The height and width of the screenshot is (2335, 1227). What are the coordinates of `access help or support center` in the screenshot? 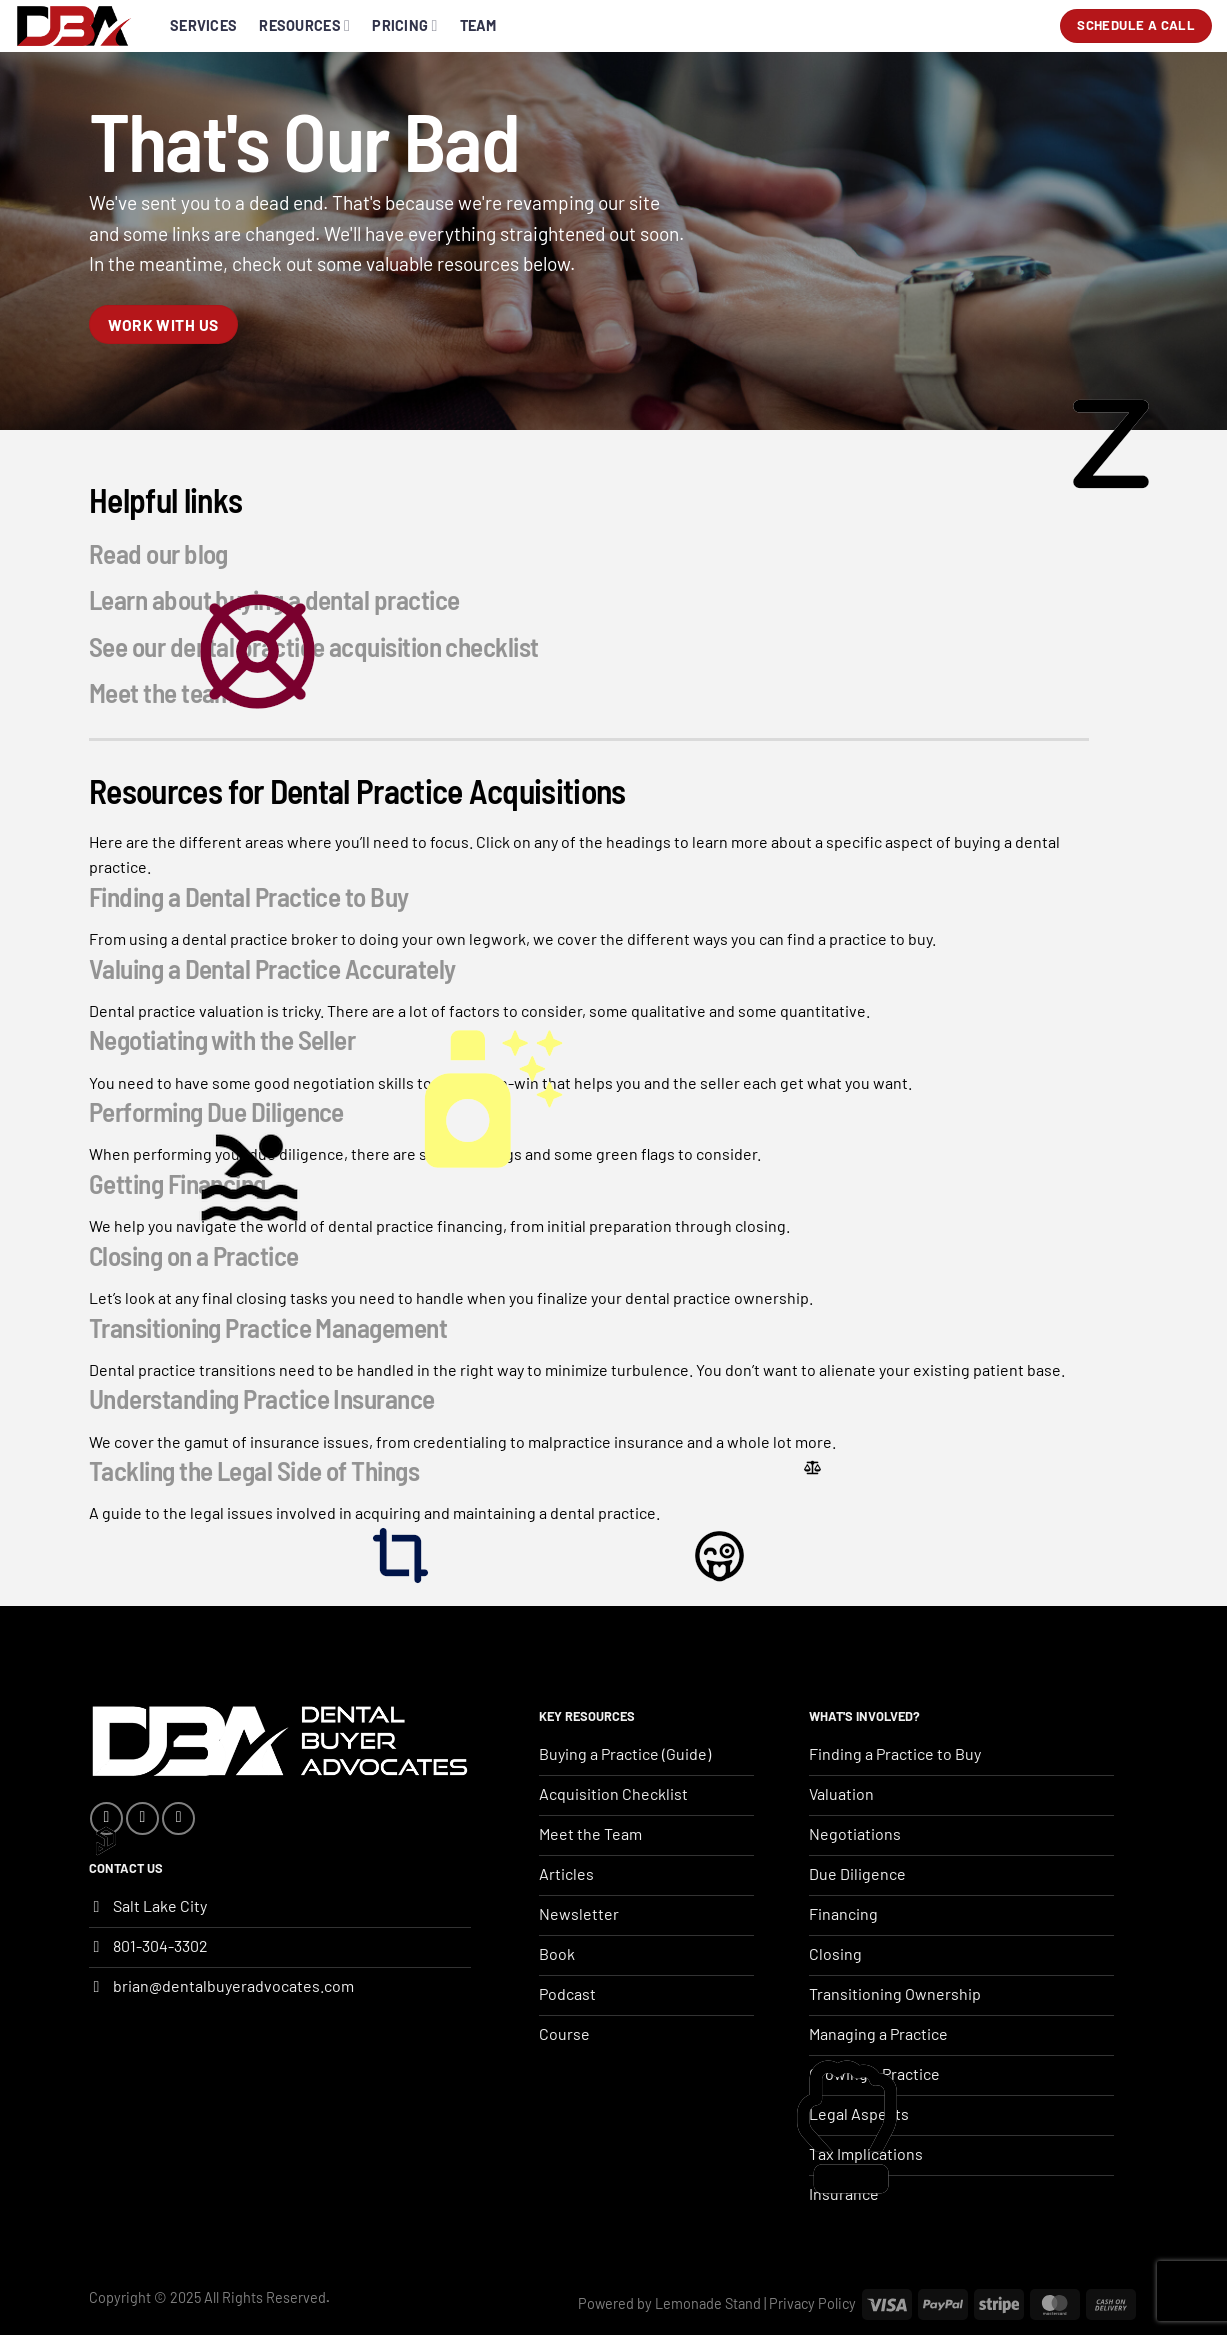 It's located at (257, 651).